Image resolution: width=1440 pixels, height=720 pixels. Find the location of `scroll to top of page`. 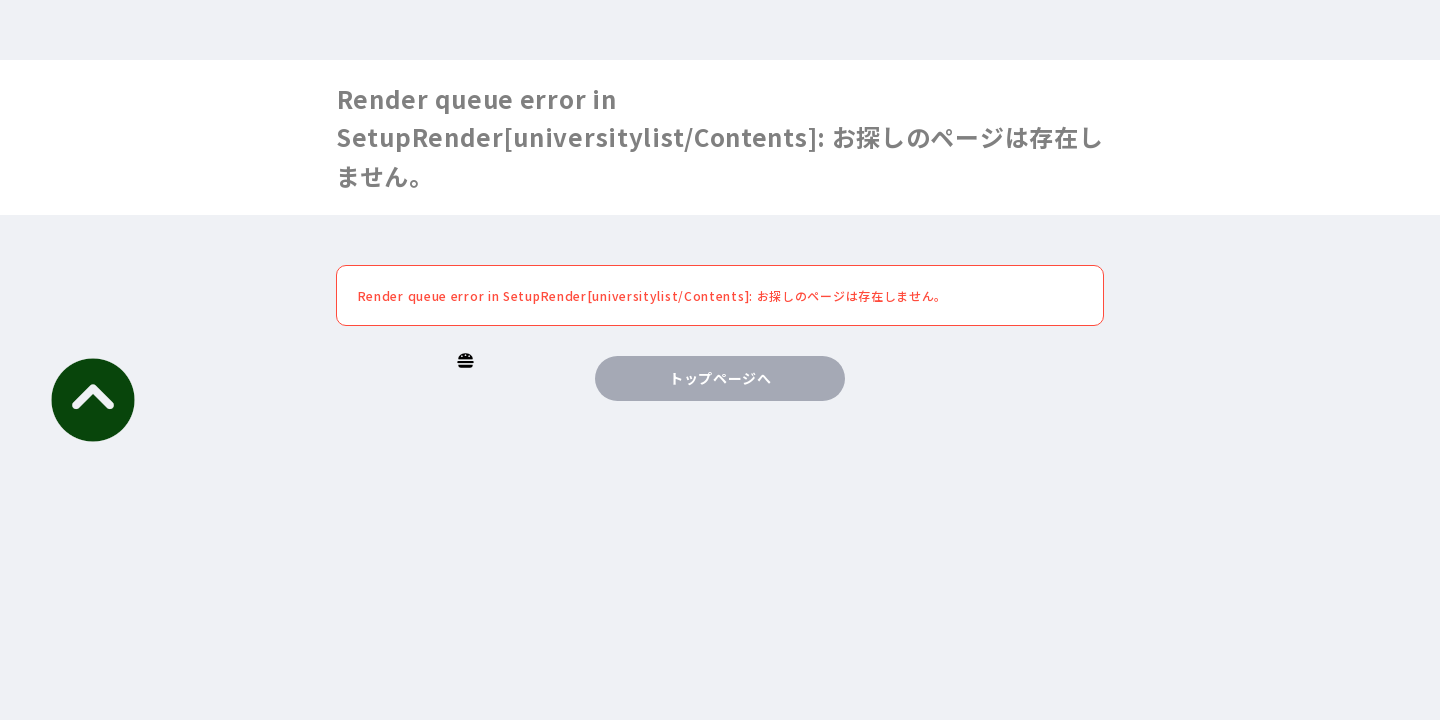

scroll to top of page is located at coordinates (93, 400).